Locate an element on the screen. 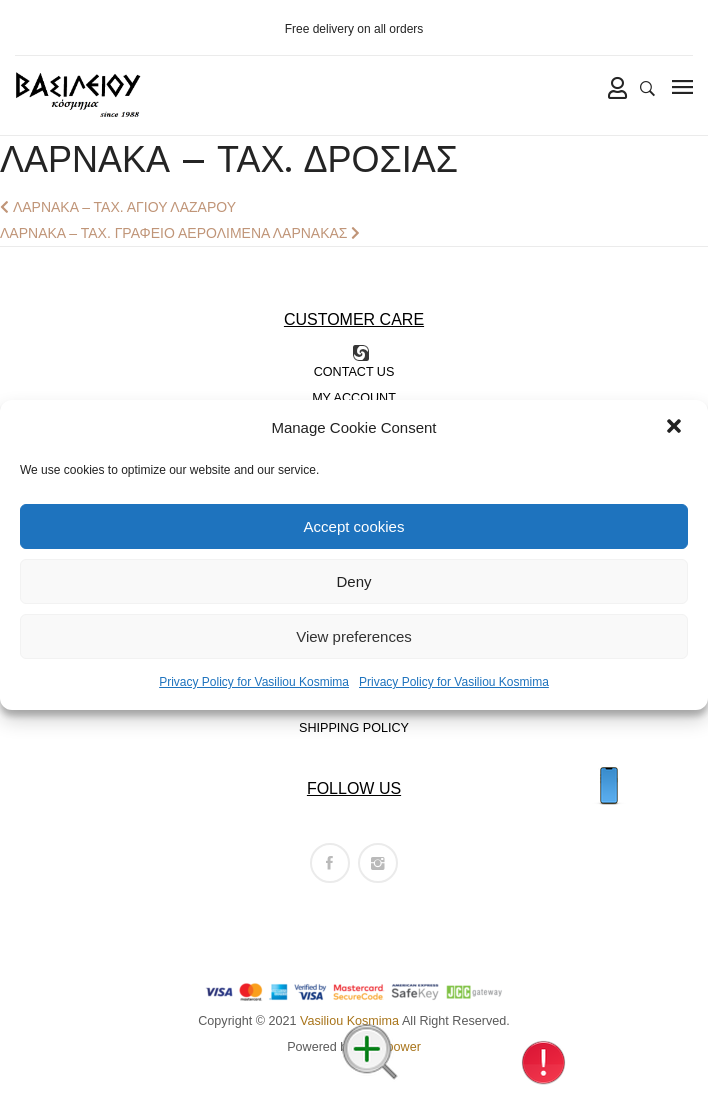 This screenshot has width=708, height=1110. iPhone 14 device icon is located at coordinates (609, 786).